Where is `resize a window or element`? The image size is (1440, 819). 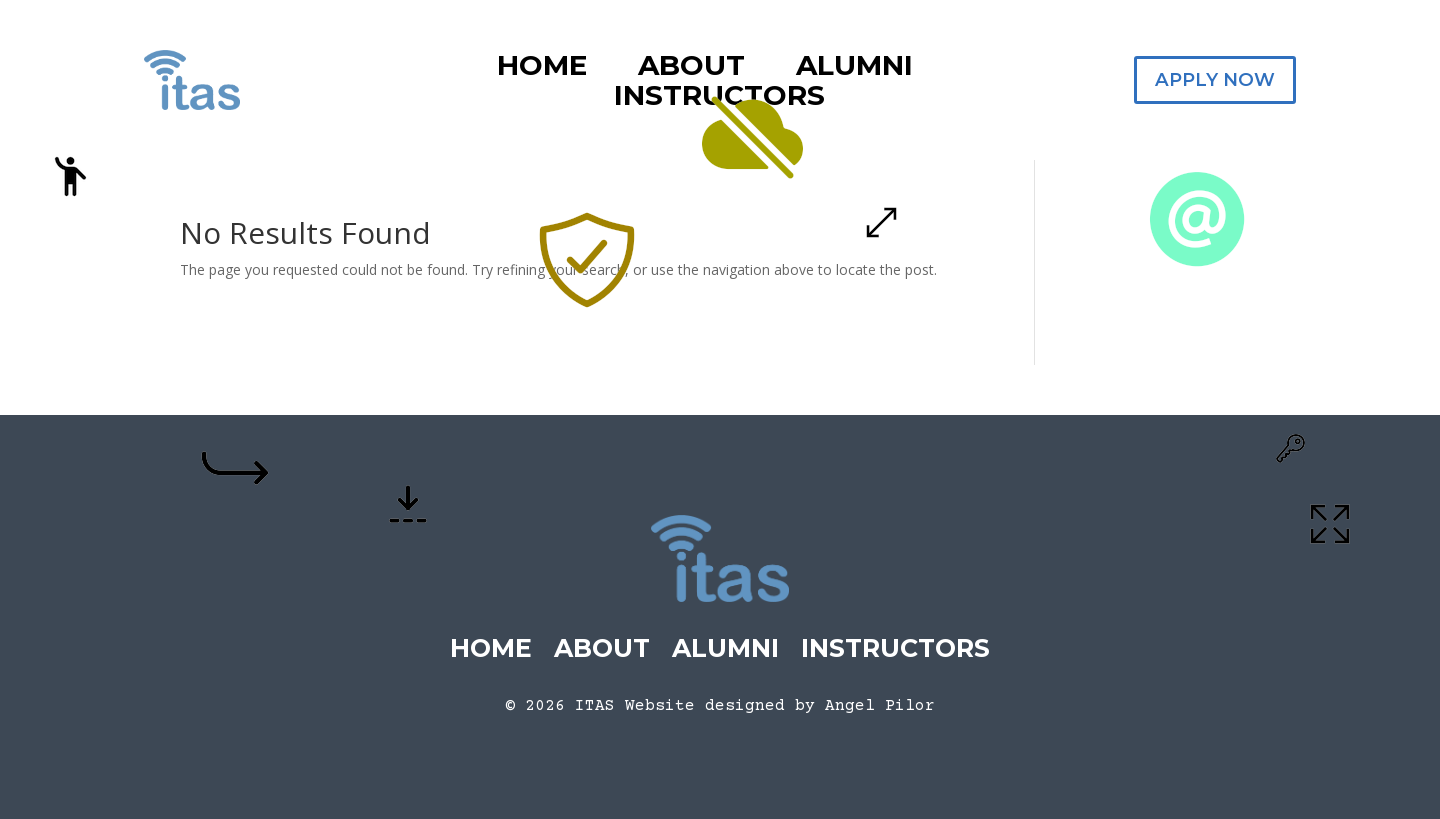 resize a window or element is located at coordinates (881, 222).